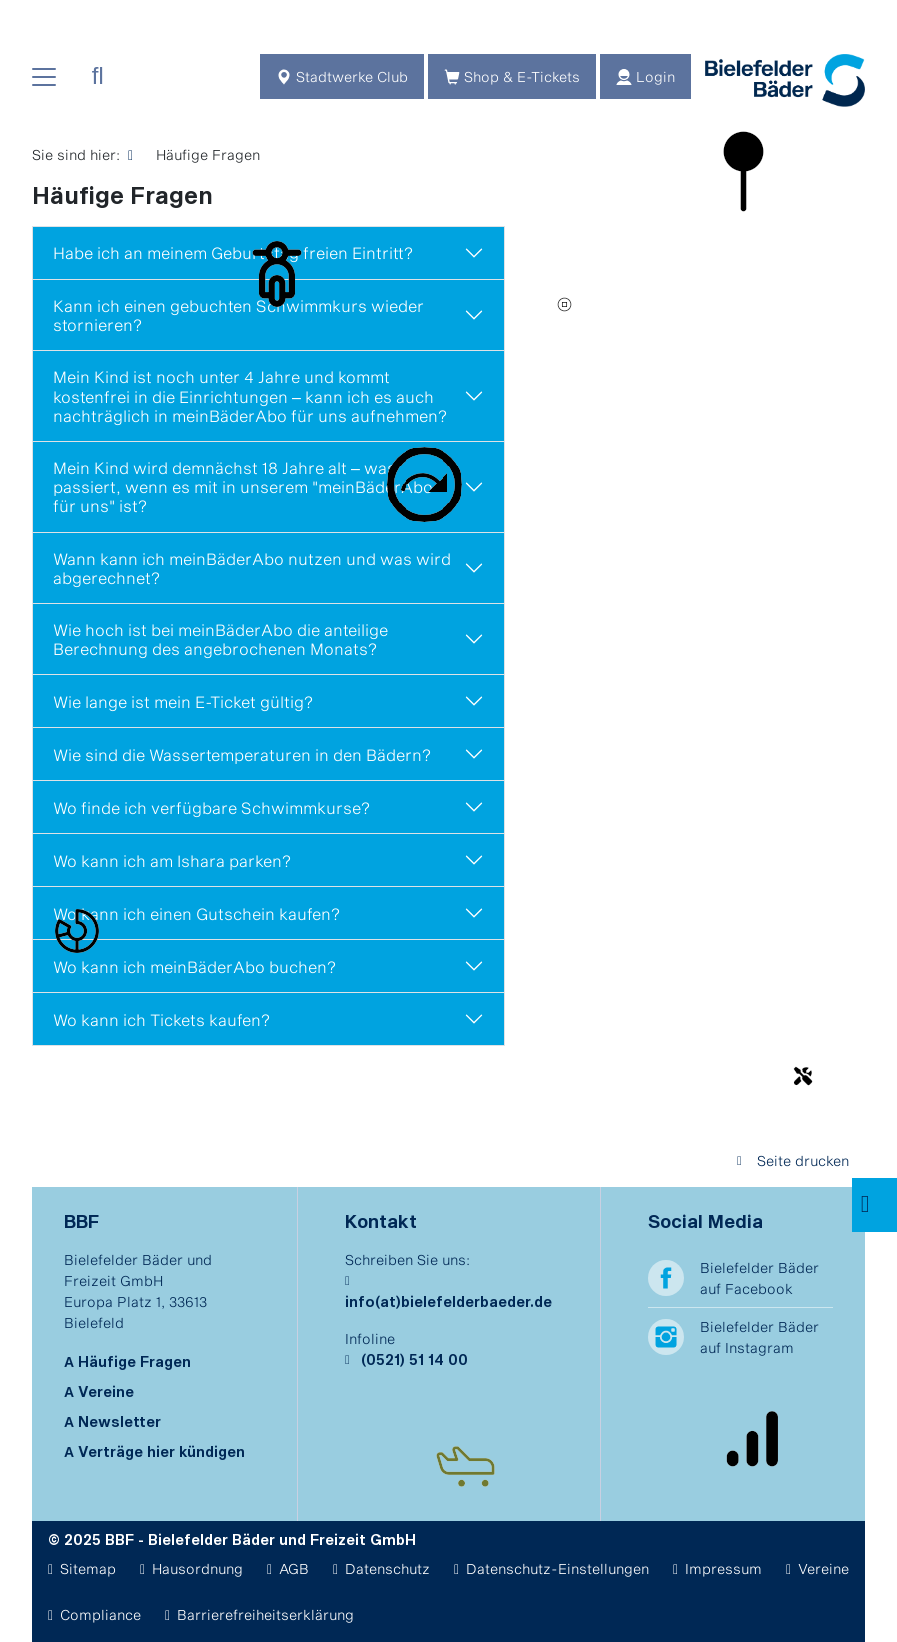  Describe the element at coordinates (424, 484) in the screenshot. I see `skip to next scheduled item` at that location.